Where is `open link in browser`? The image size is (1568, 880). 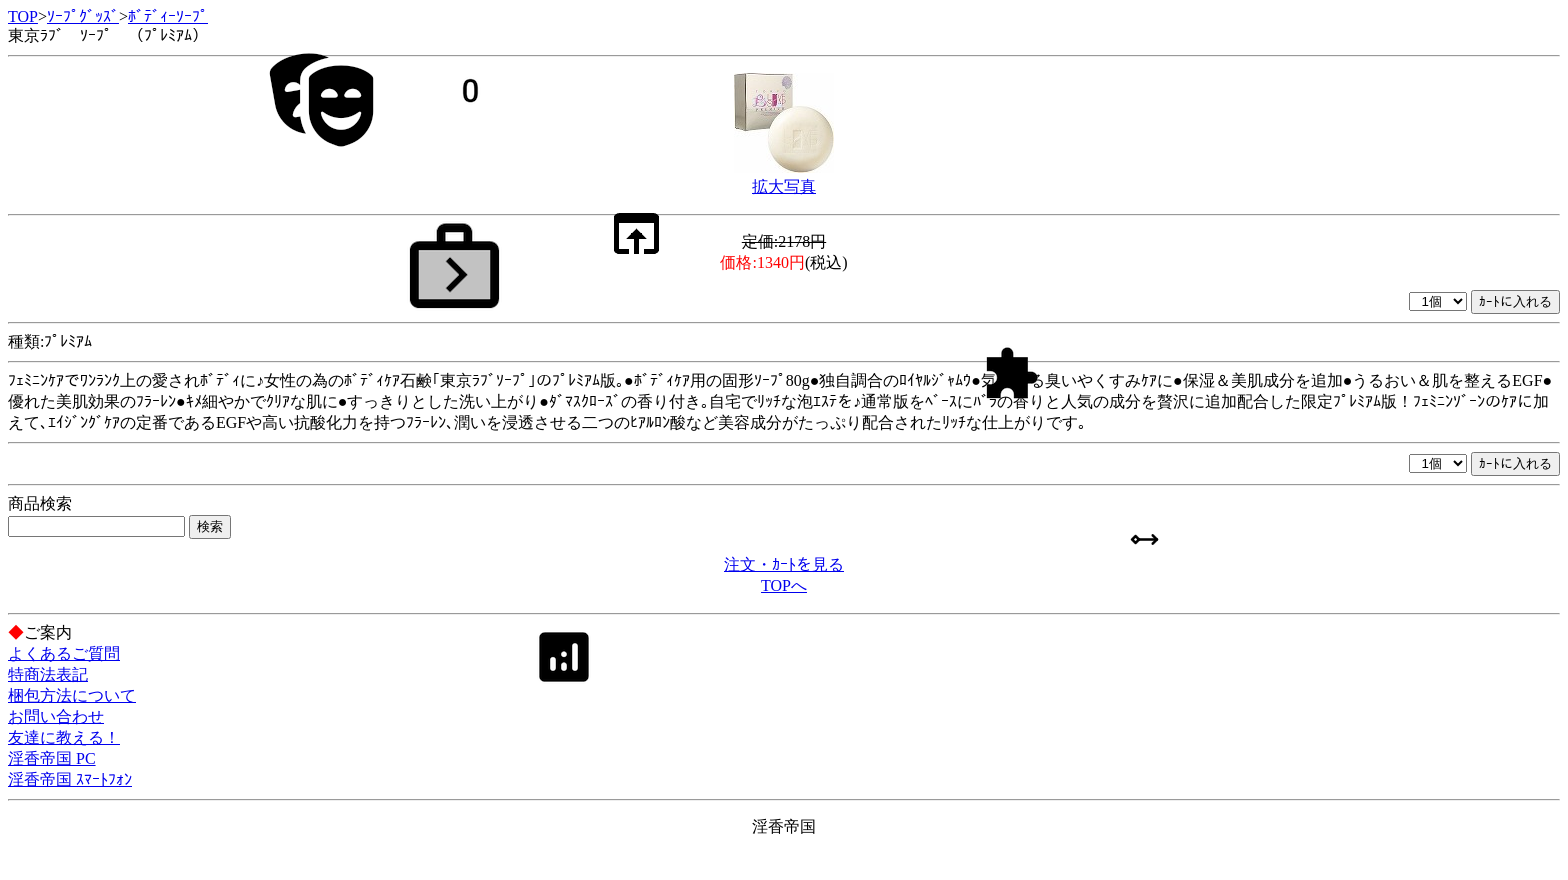
open link in browser is located at coordinates (636, 233).